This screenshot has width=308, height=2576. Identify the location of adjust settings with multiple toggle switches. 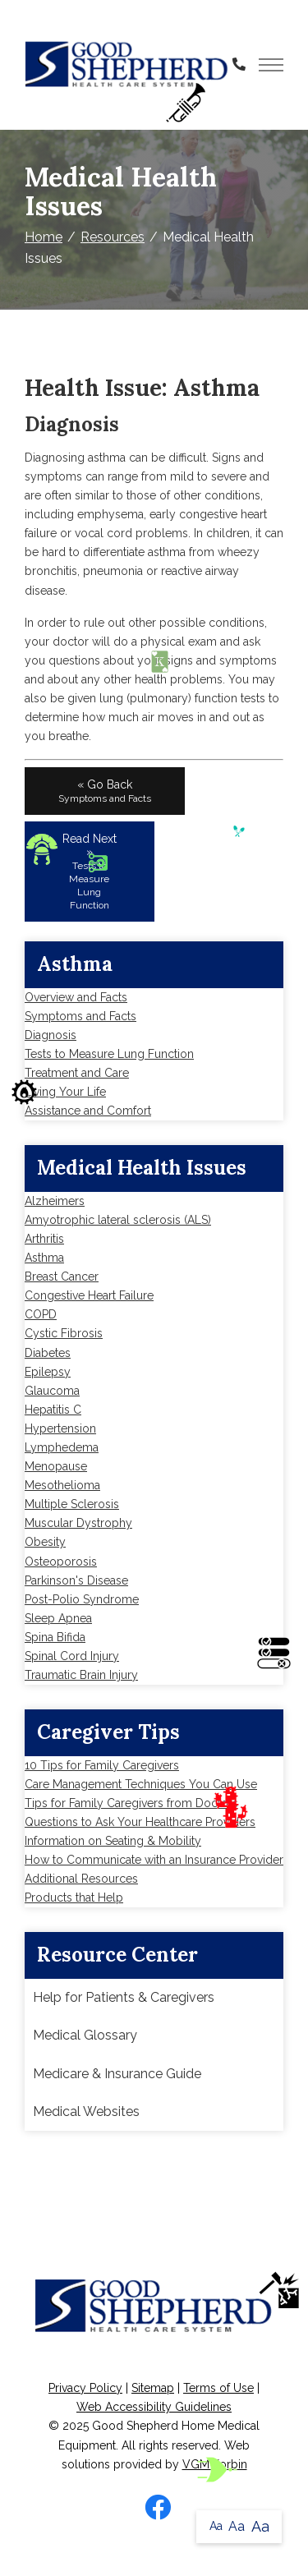
(274, 1653).